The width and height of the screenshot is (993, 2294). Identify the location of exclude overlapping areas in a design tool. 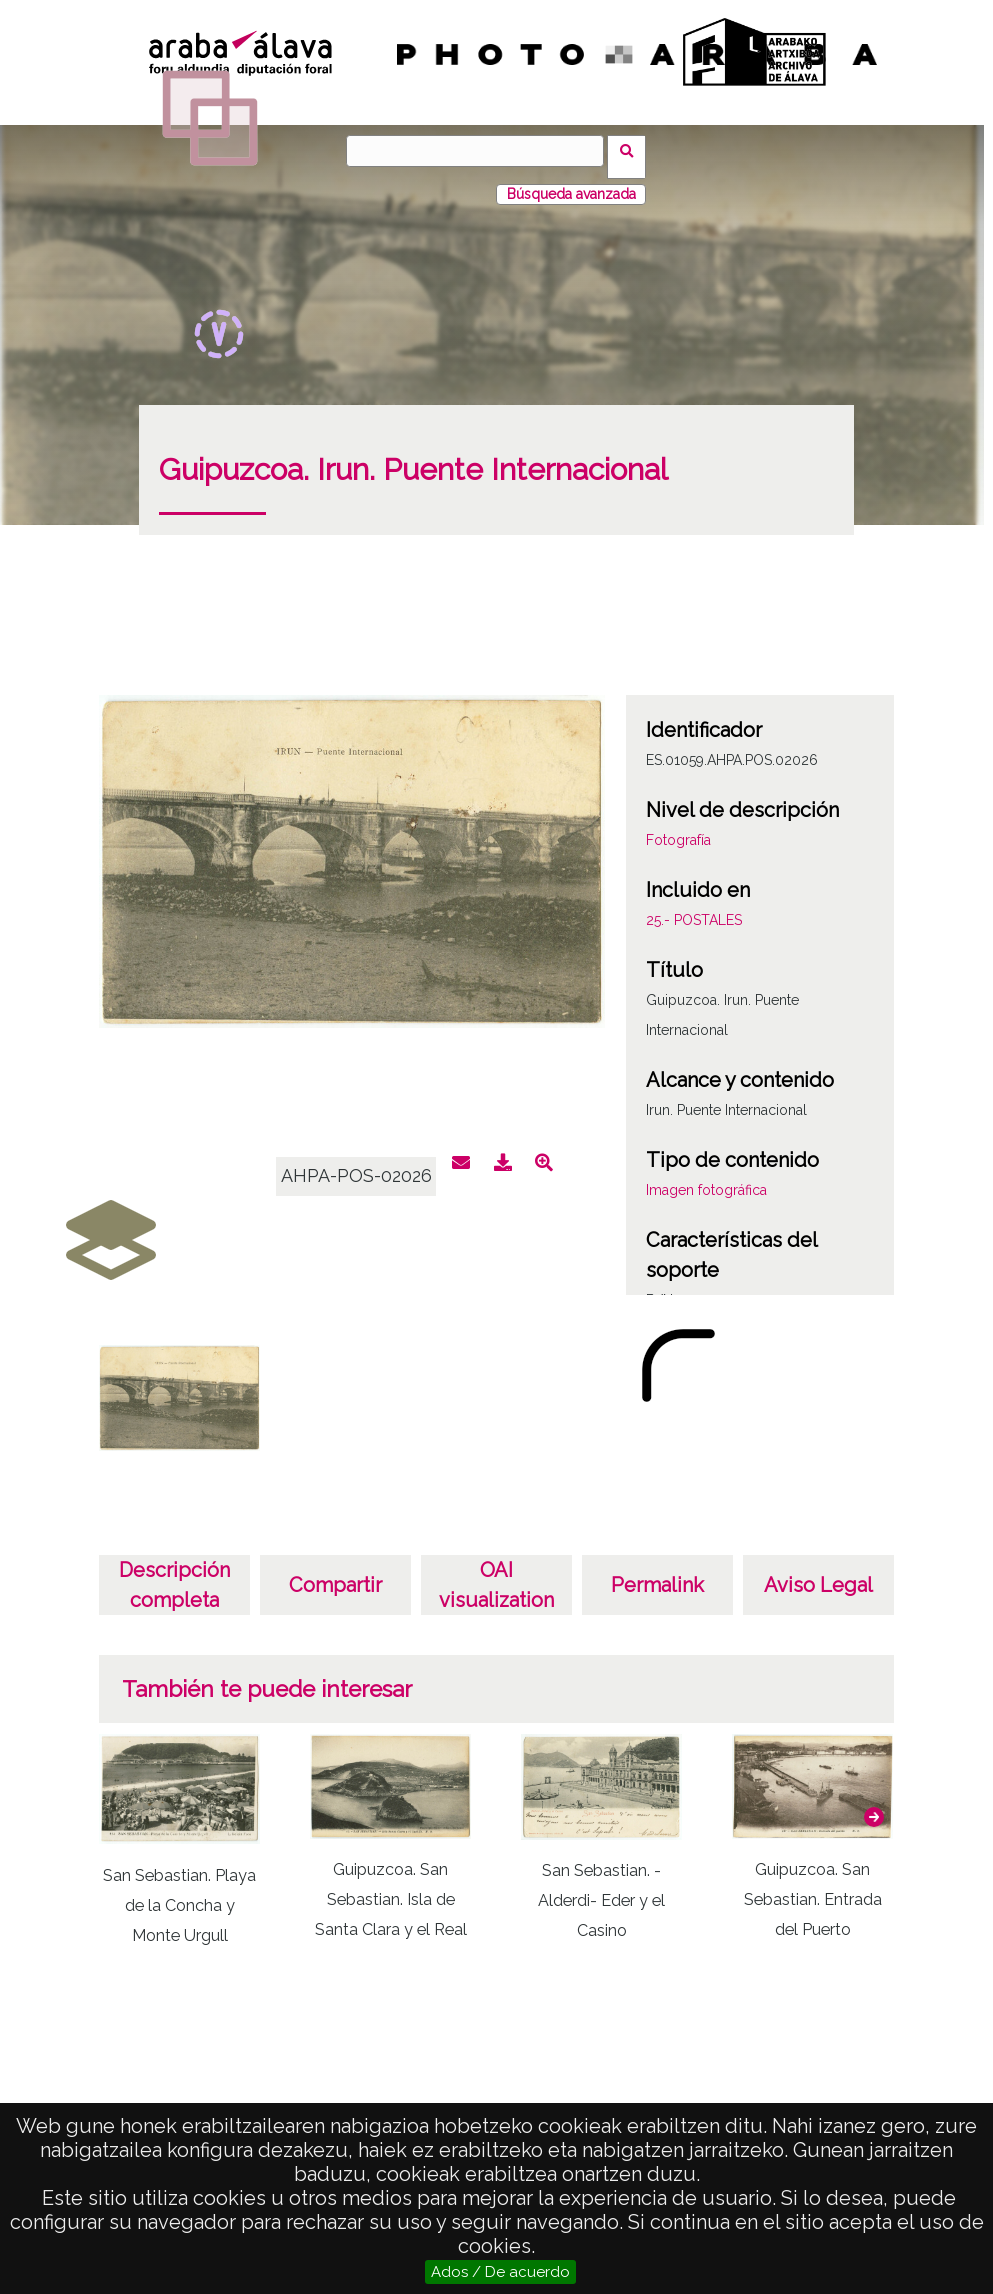
(210, 118).